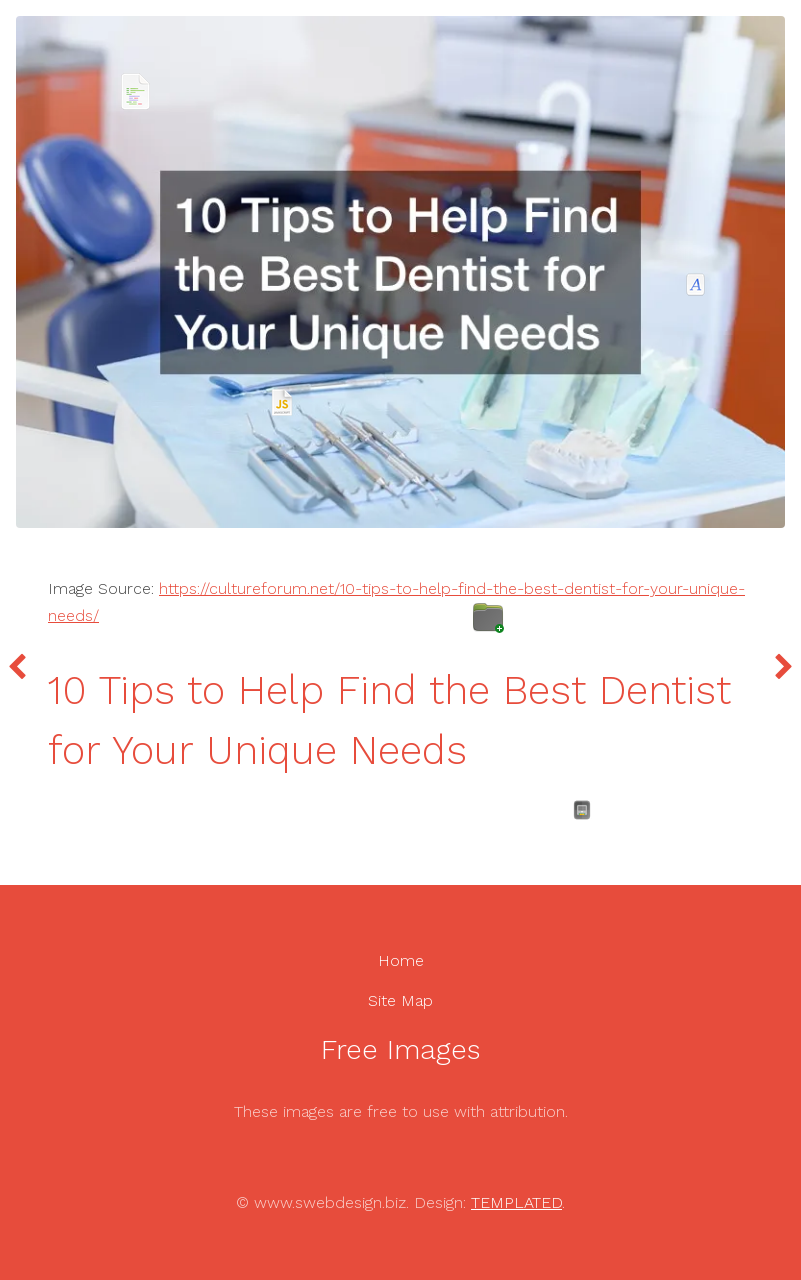  What do you see at coordinates (695, 284) in the screenshot?
I see `an OpenType font file` at bounding box center [695, 284].